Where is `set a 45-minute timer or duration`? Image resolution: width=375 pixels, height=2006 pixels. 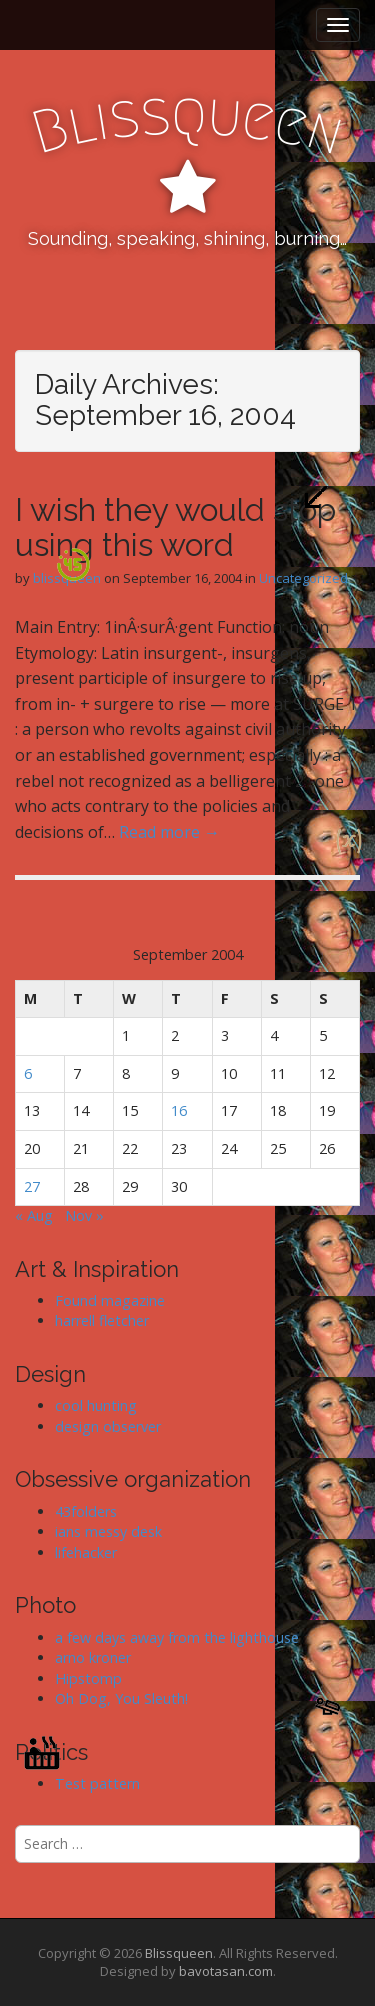 set a 45-minute timer or duration is located at coordinates (73, 564).